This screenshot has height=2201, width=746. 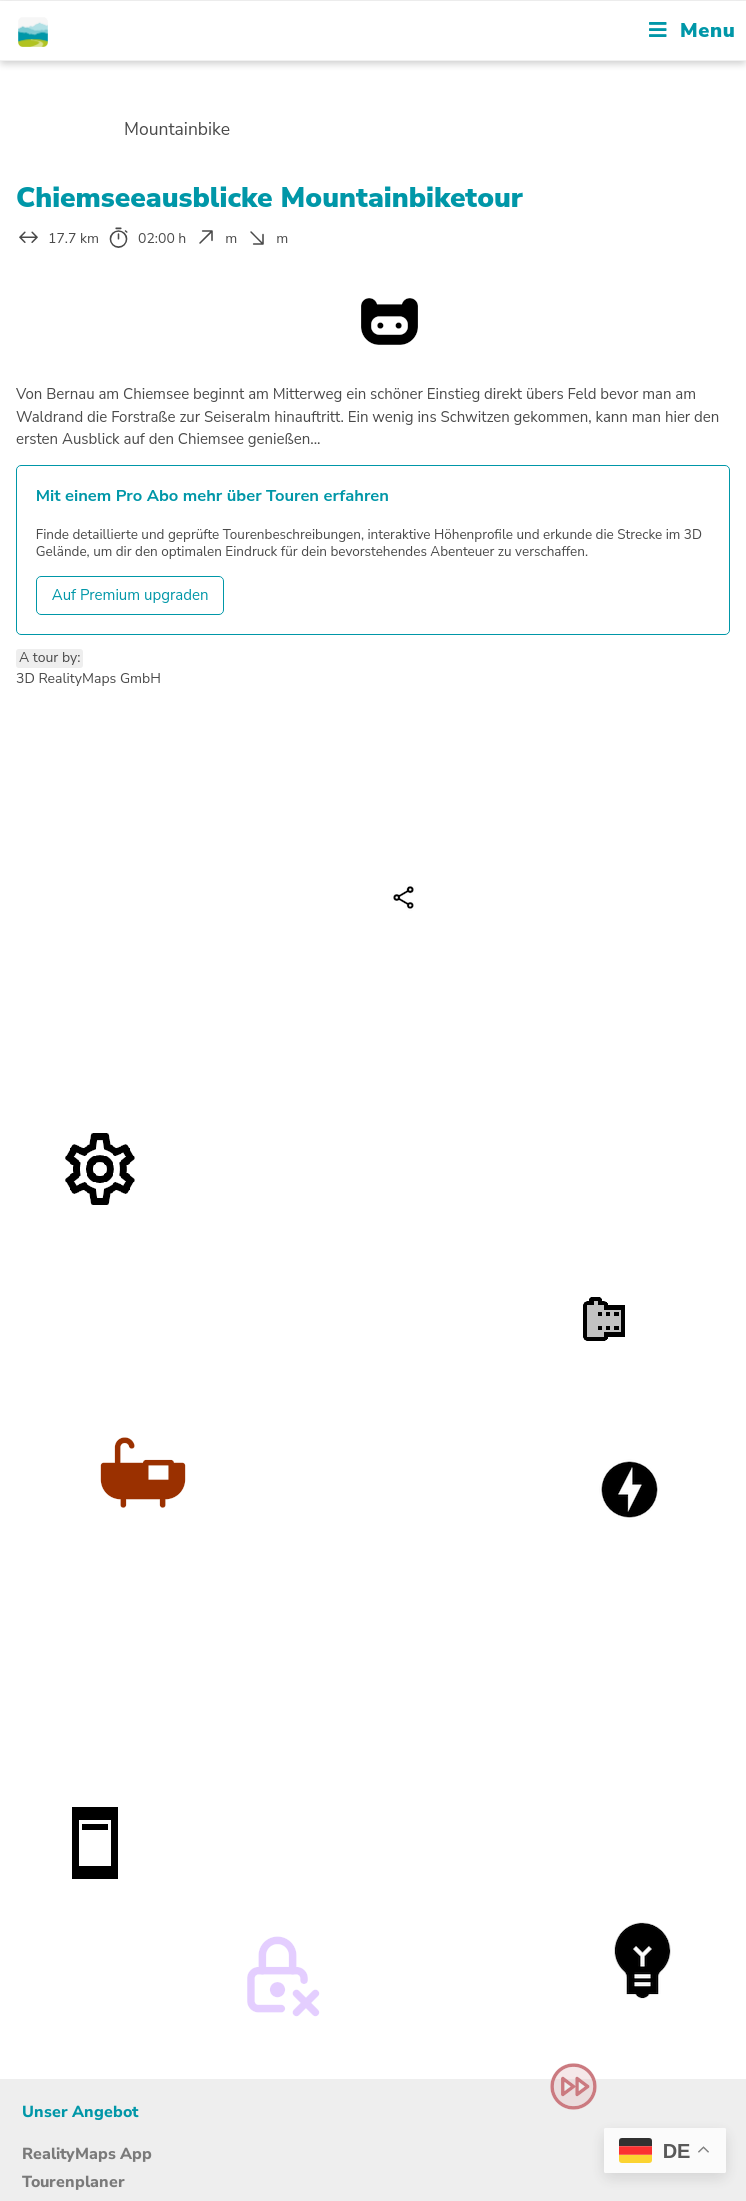 What do you see at coordinates (95, 1843) in the screenshot?
I see `manage mobile advertisement settings` at bounding box center [95, 1843].